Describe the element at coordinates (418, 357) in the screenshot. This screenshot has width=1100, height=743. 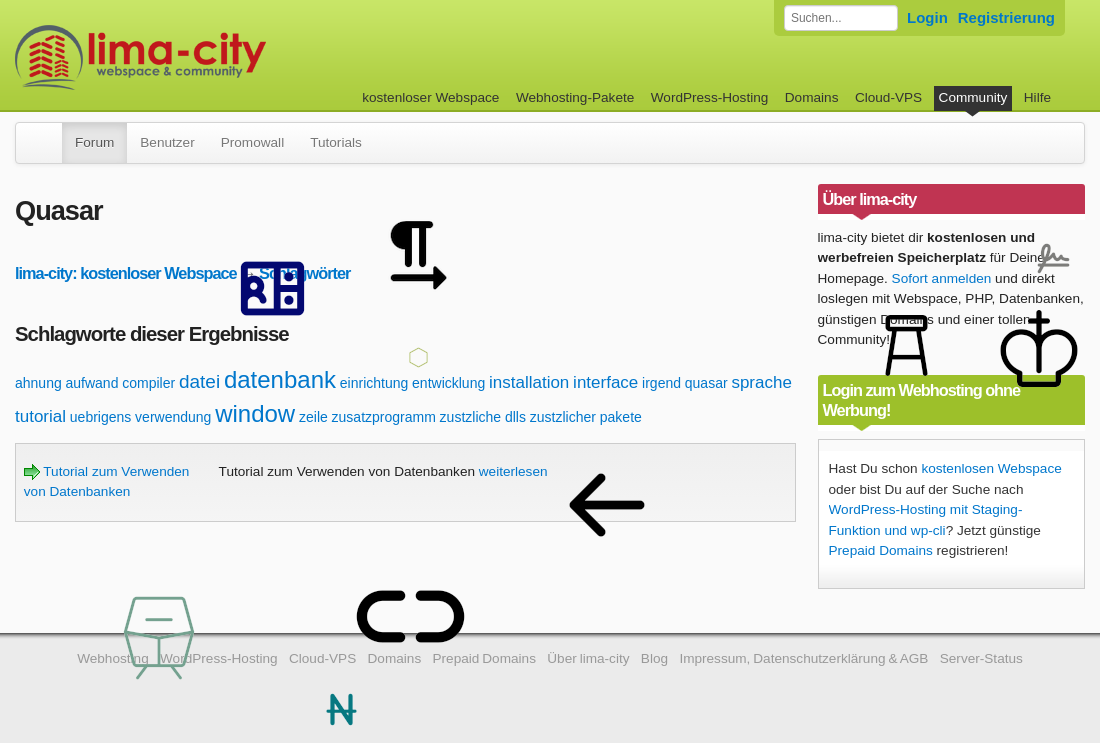
I see `indicates a hexagonal category or shape tool` at that location.